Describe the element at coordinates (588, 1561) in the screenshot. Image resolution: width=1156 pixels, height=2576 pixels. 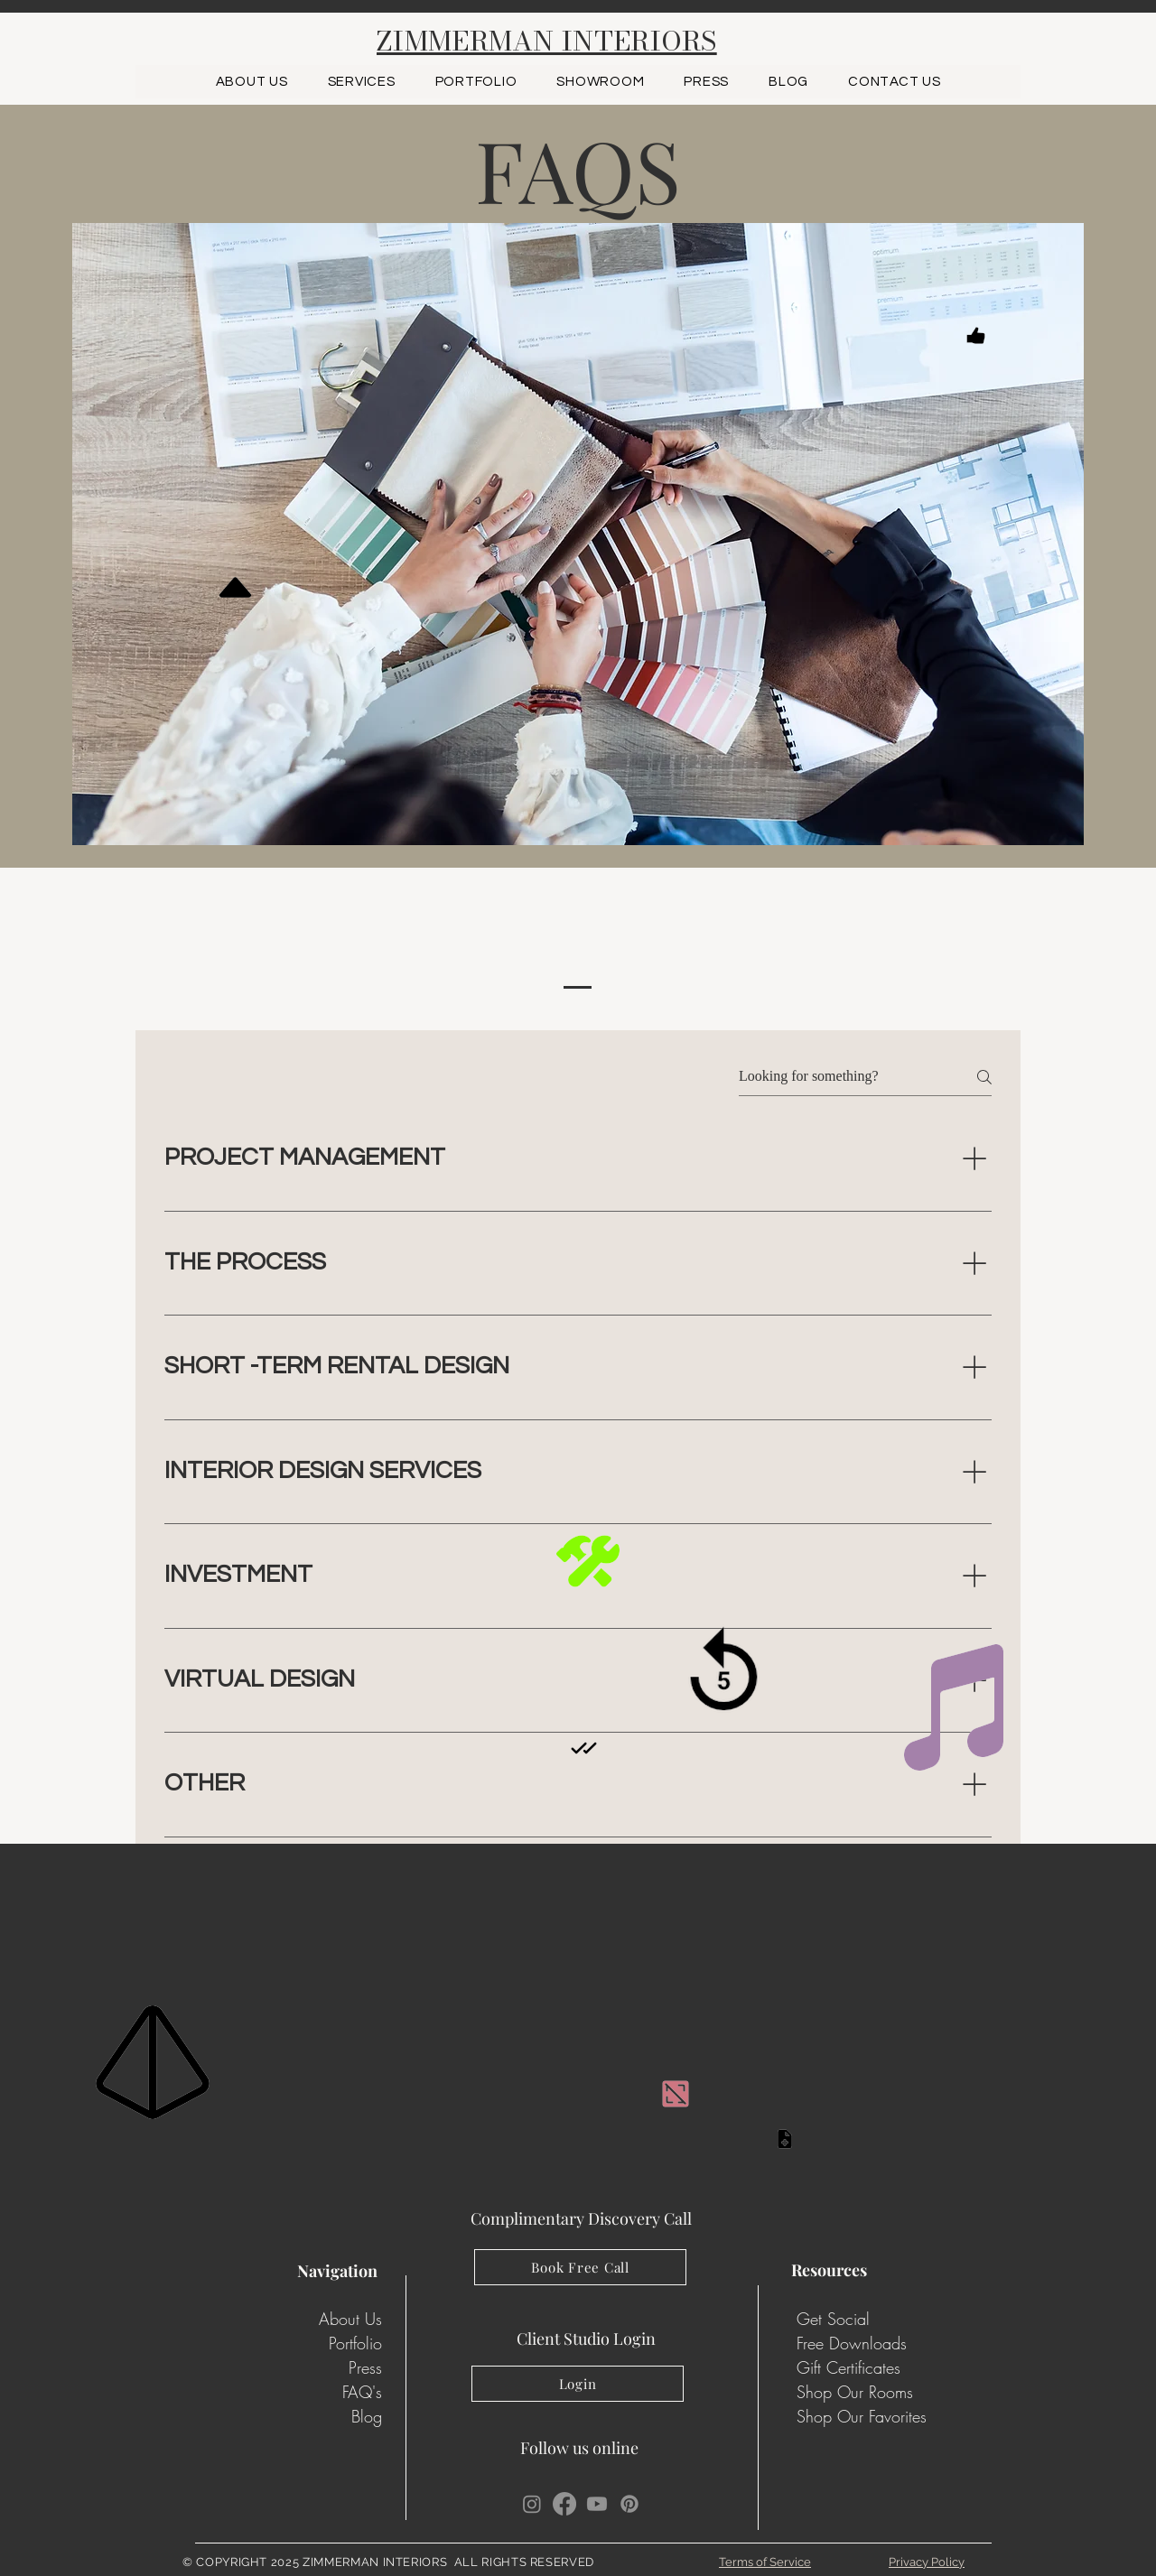
I see `access settings or configuration options` at that location.